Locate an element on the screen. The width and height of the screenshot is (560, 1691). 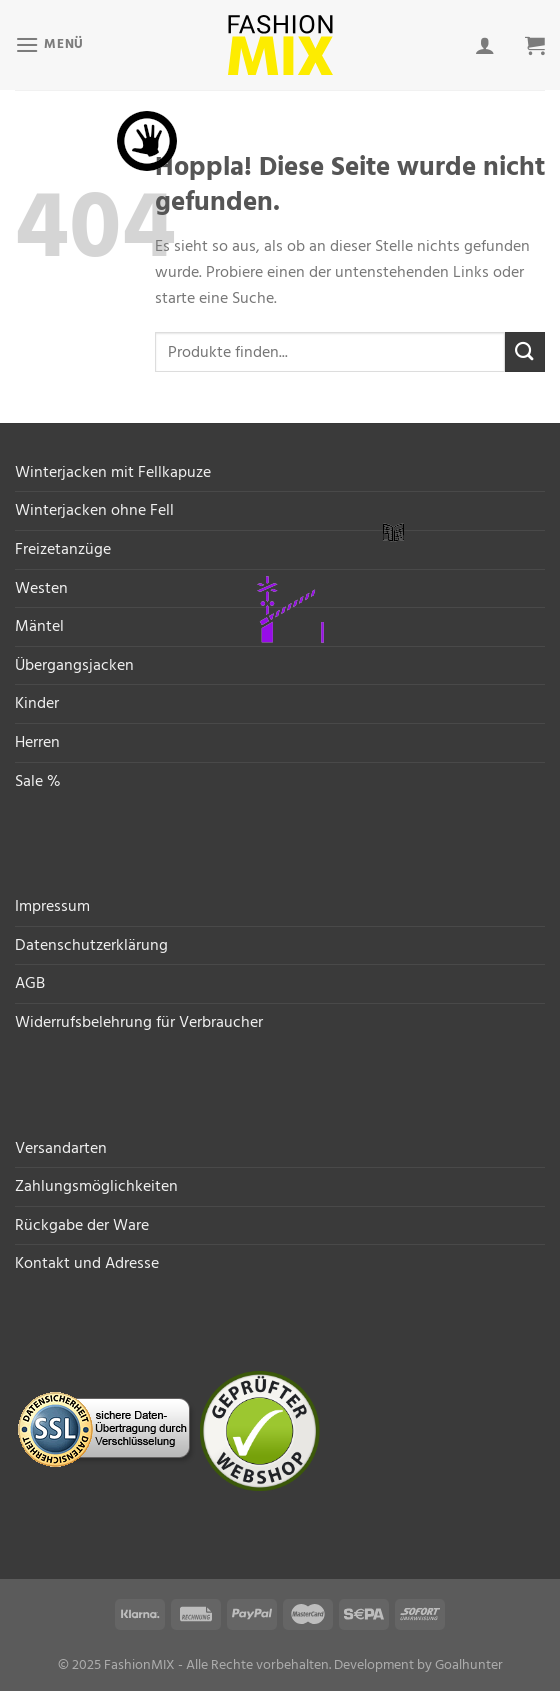
indicates a railroad crossing ahead is located at coordinates (290, 609).